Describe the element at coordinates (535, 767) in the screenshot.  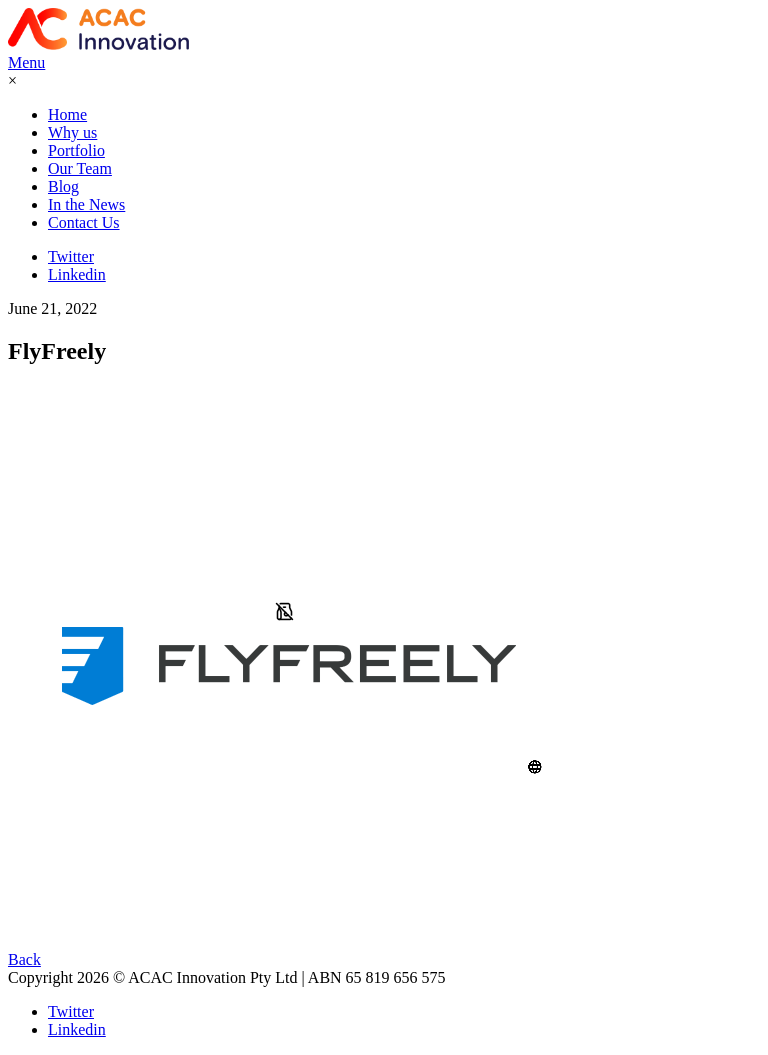
I see `change language settings` at that location.